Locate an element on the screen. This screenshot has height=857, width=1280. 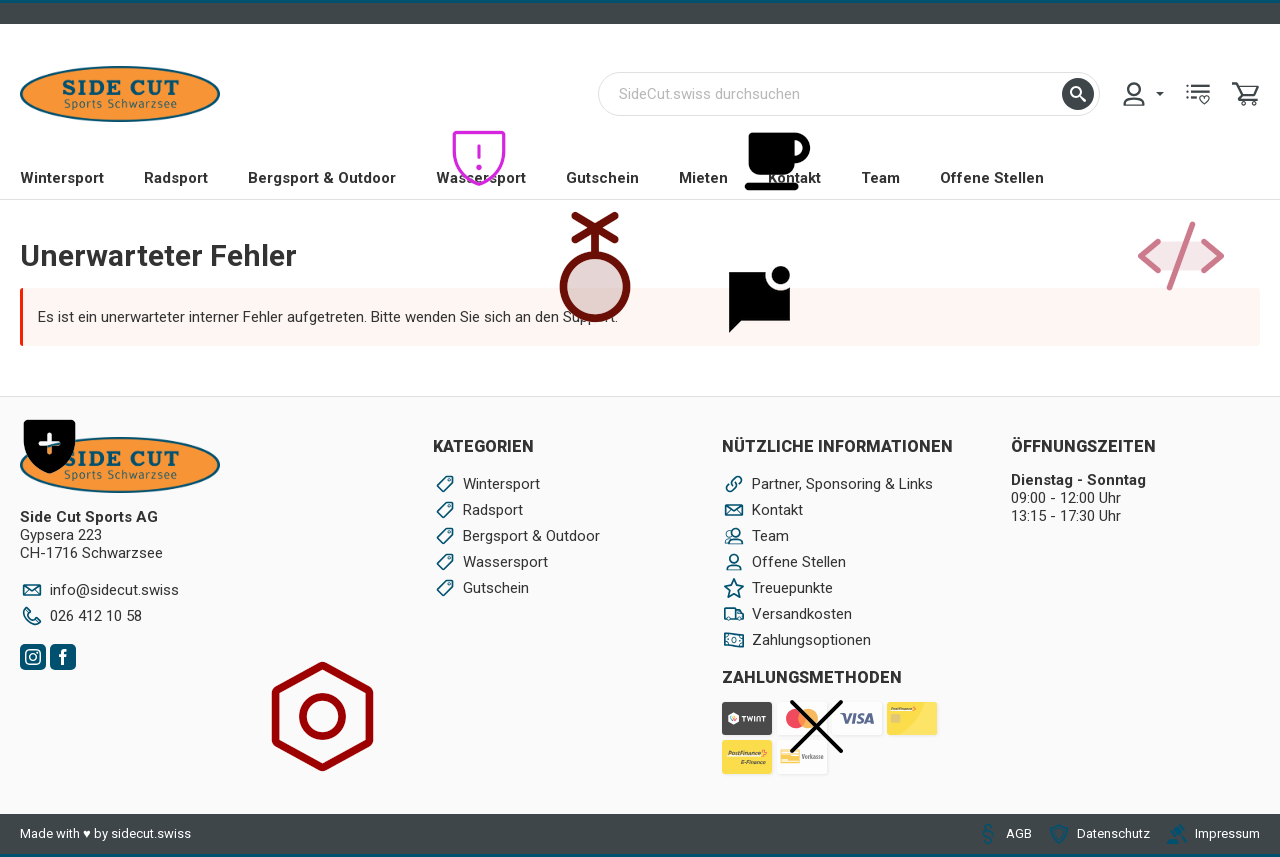
close or dismiss a dialog is located at coordinates (816, 726).